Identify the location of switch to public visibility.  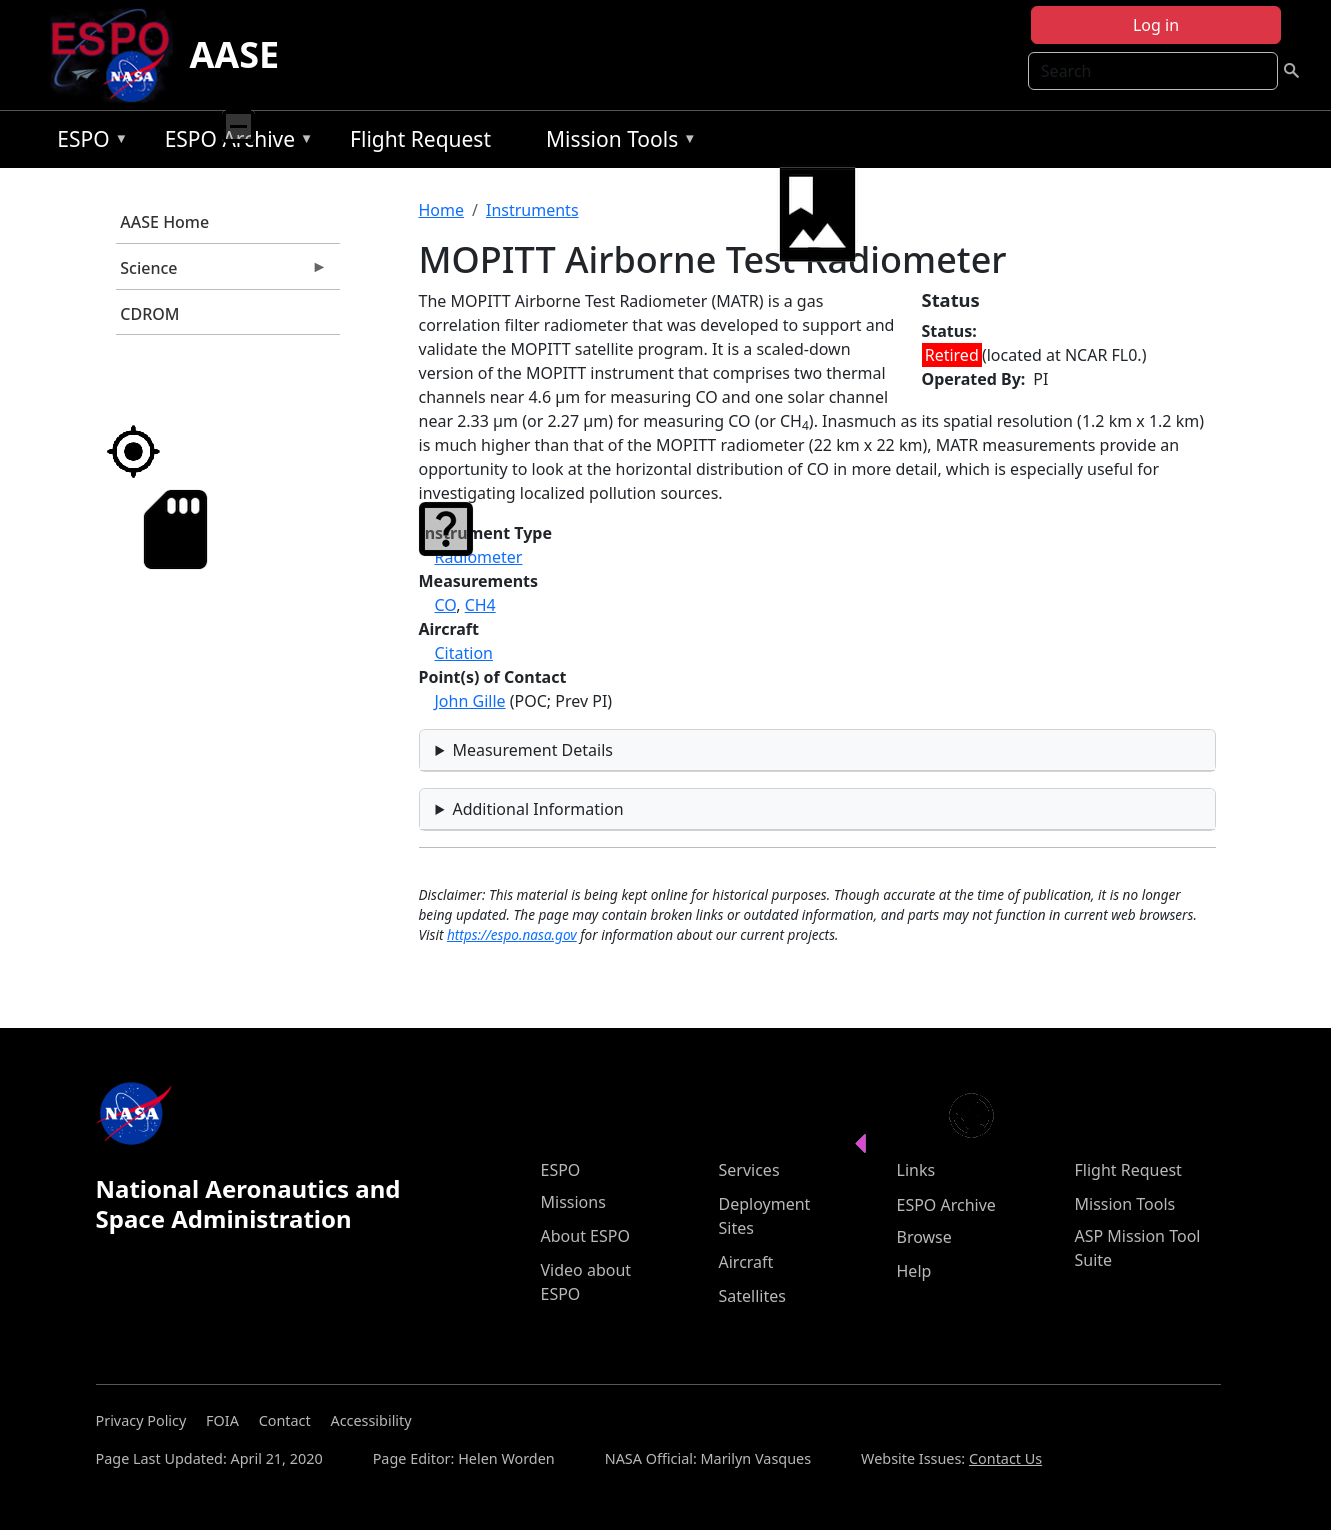
(971, 1115).